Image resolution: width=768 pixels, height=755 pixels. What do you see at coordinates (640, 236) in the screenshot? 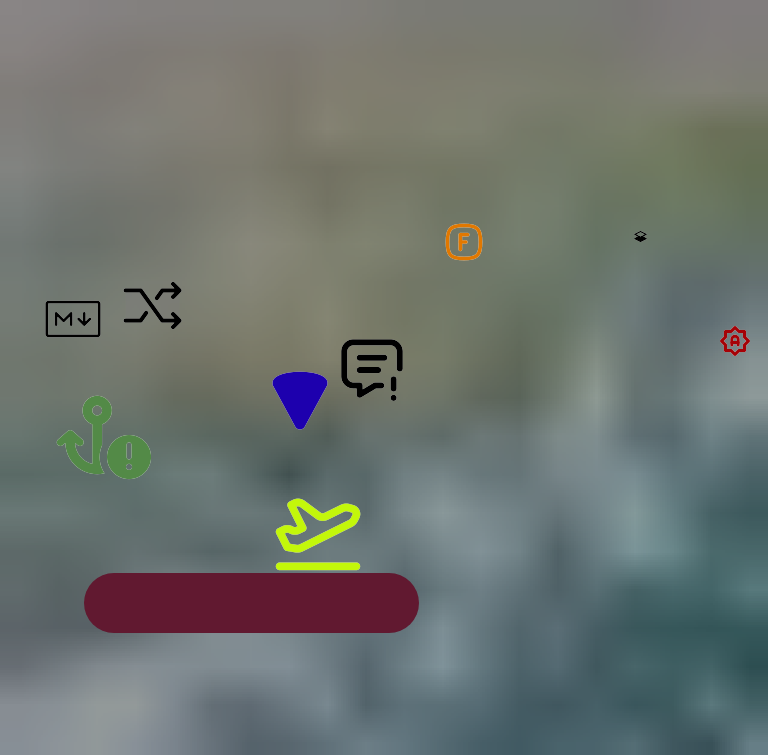
I see `send layer backward in the stack` at bounding box center [640, 236].